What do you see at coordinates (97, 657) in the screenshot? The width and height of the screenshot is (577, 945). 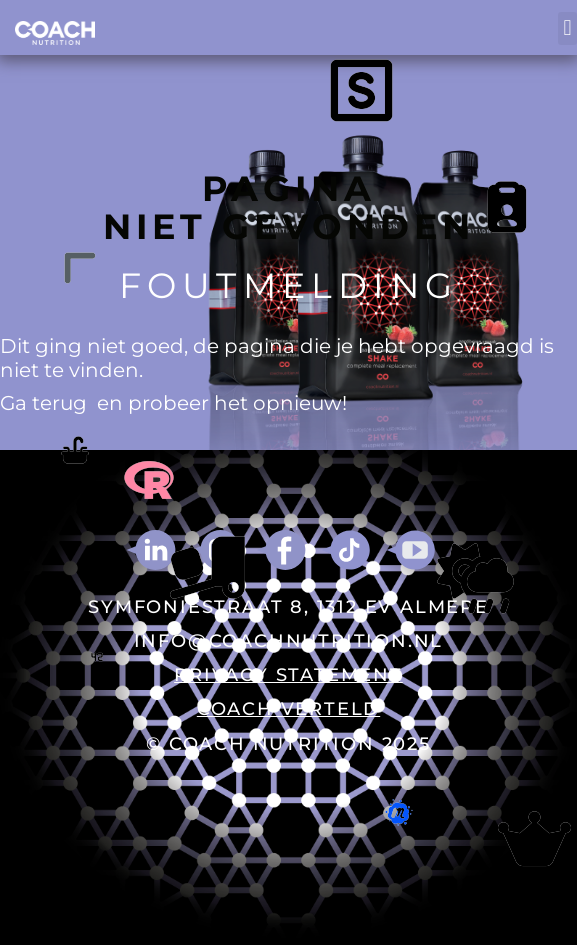 I see `displays the number 42 as a label or count indicator` at bounding box center [97, 657].